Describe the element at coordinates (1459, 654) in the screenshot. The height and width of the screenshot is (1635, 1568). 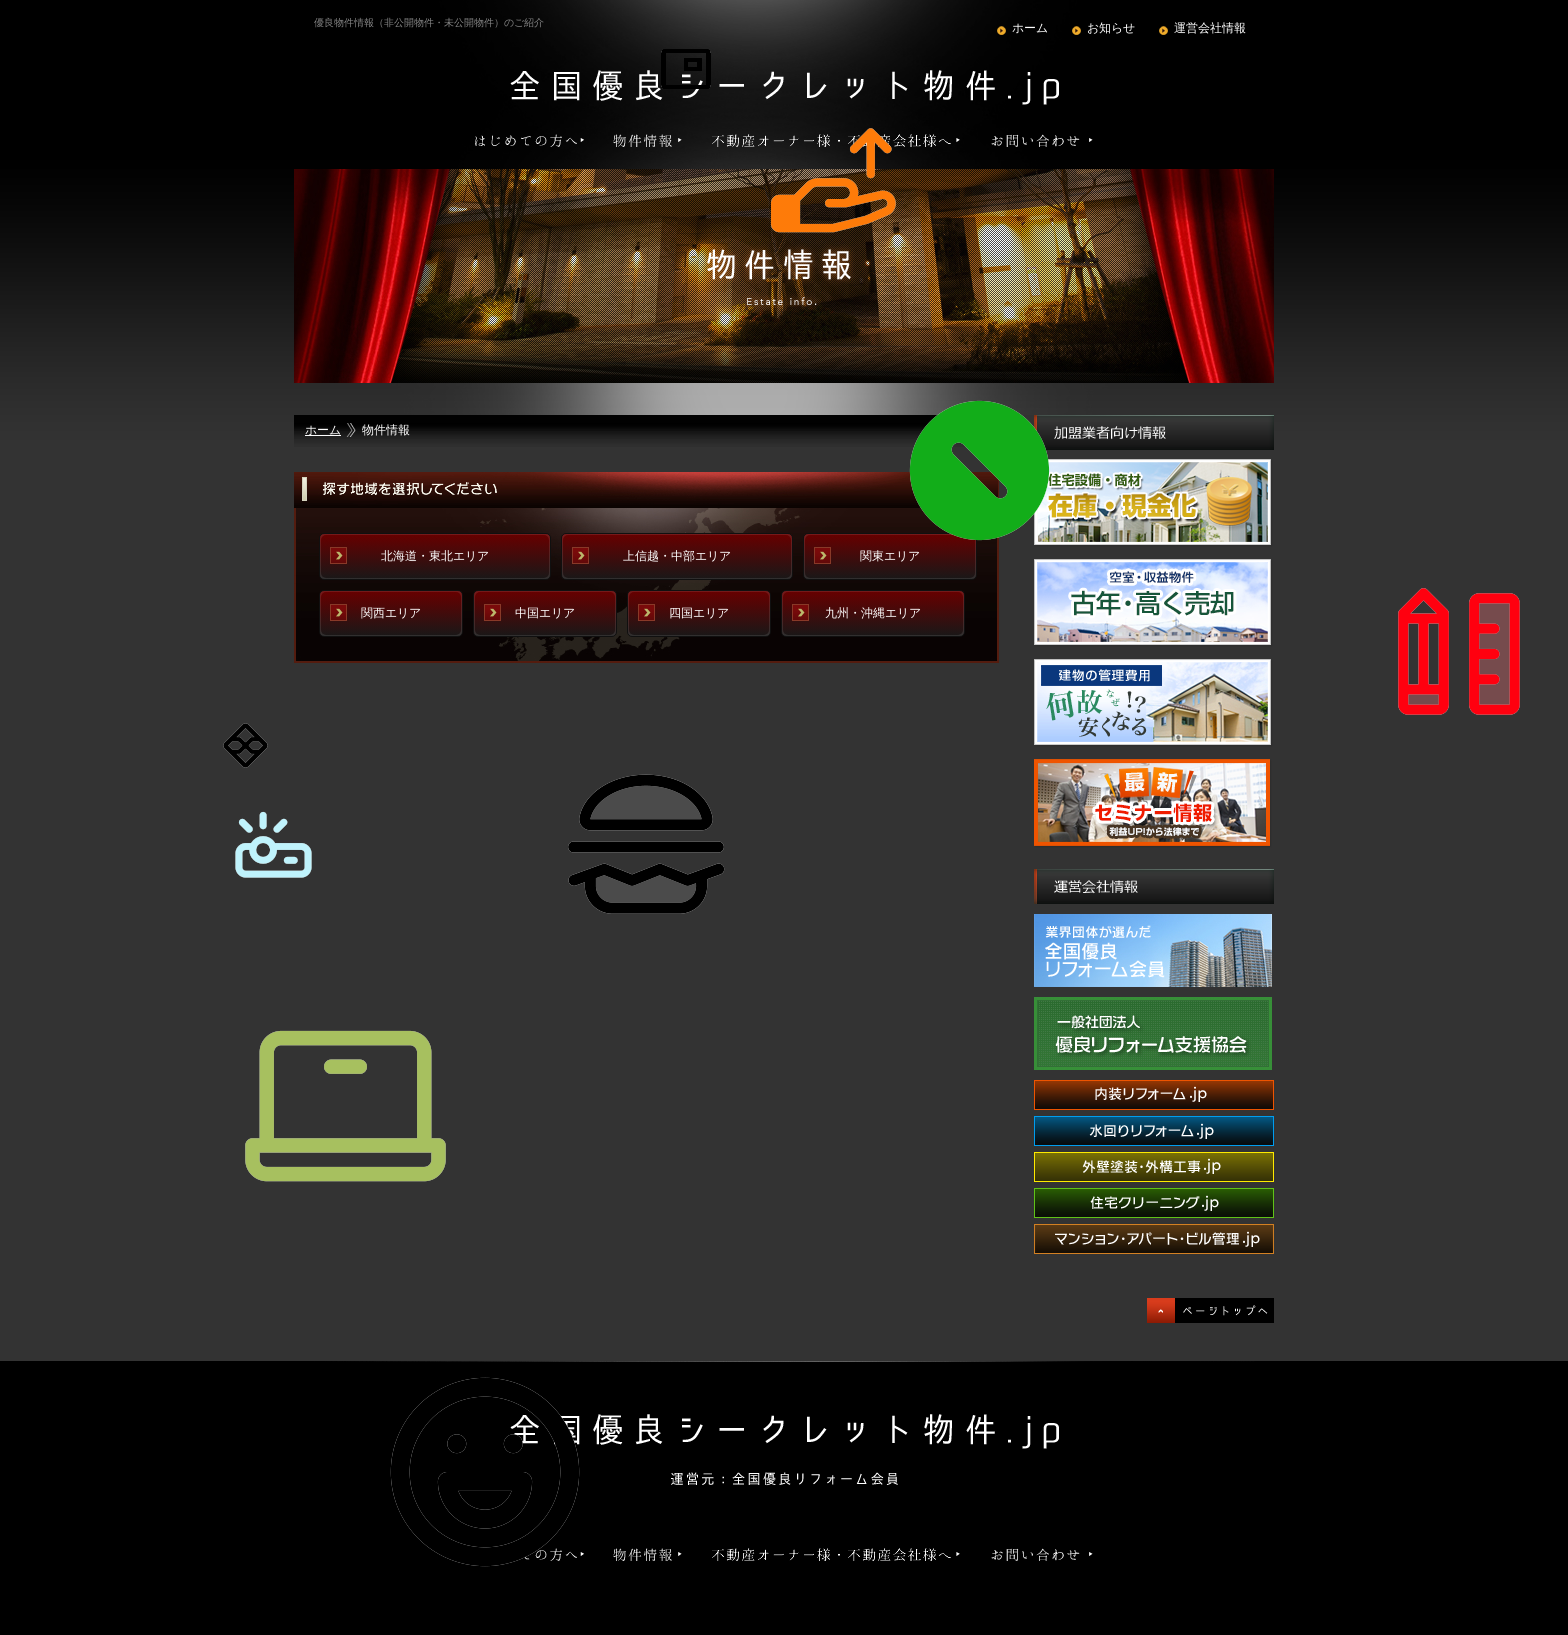
I see `access design or editing tools` at that location.